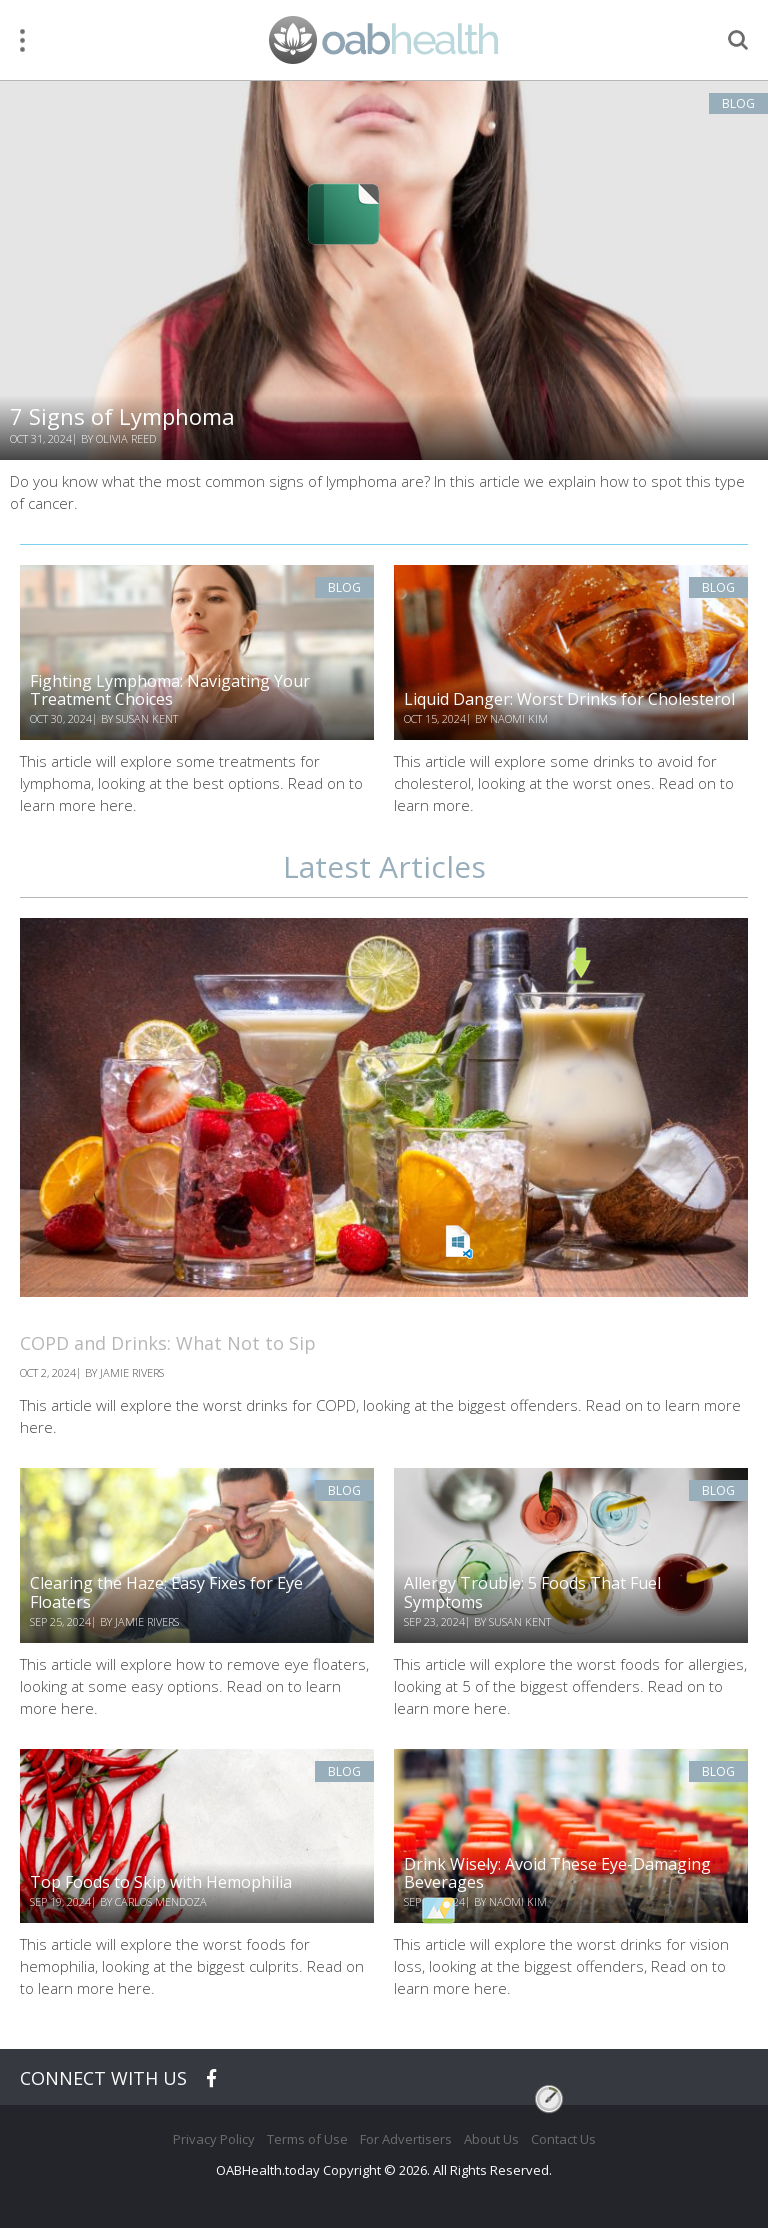  I want to click on open the photos app, so click(438, 1910).